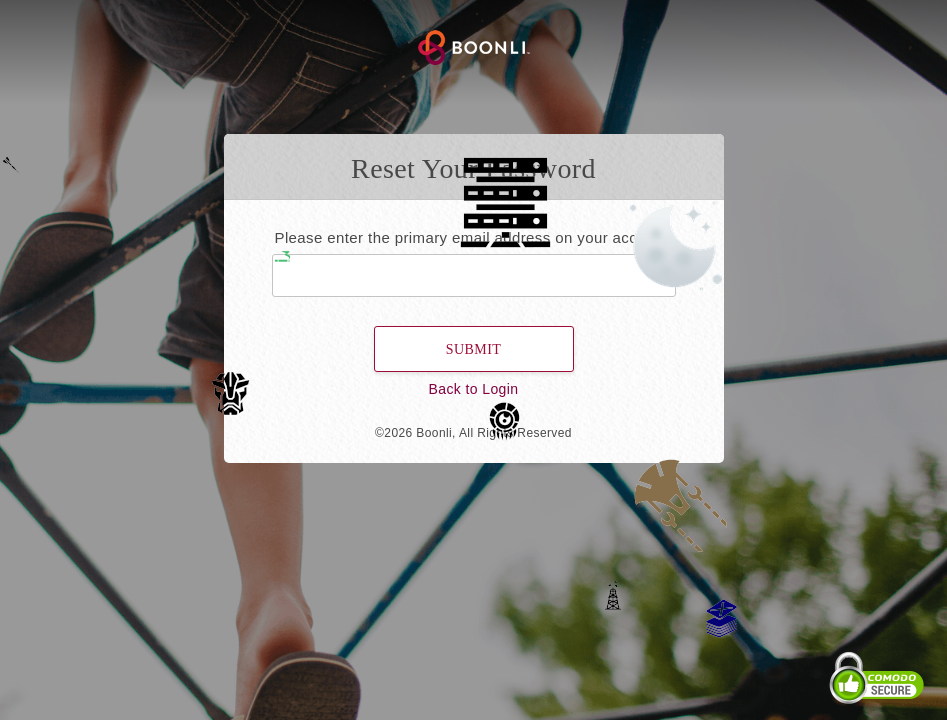  What do you see at coordinates (230, 393) in the screenshot?
I see `select mech or robot character` at bounding box center [230, 393].